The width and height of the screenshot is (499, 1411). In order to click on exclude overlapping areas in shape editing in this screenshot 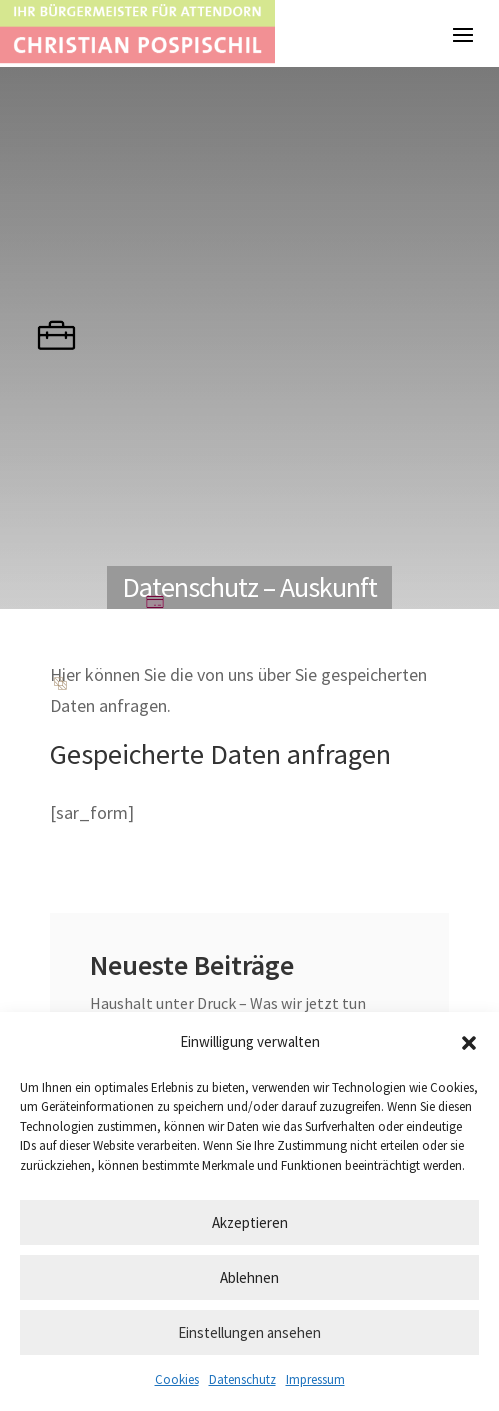, I will do `click(60, 683)`.